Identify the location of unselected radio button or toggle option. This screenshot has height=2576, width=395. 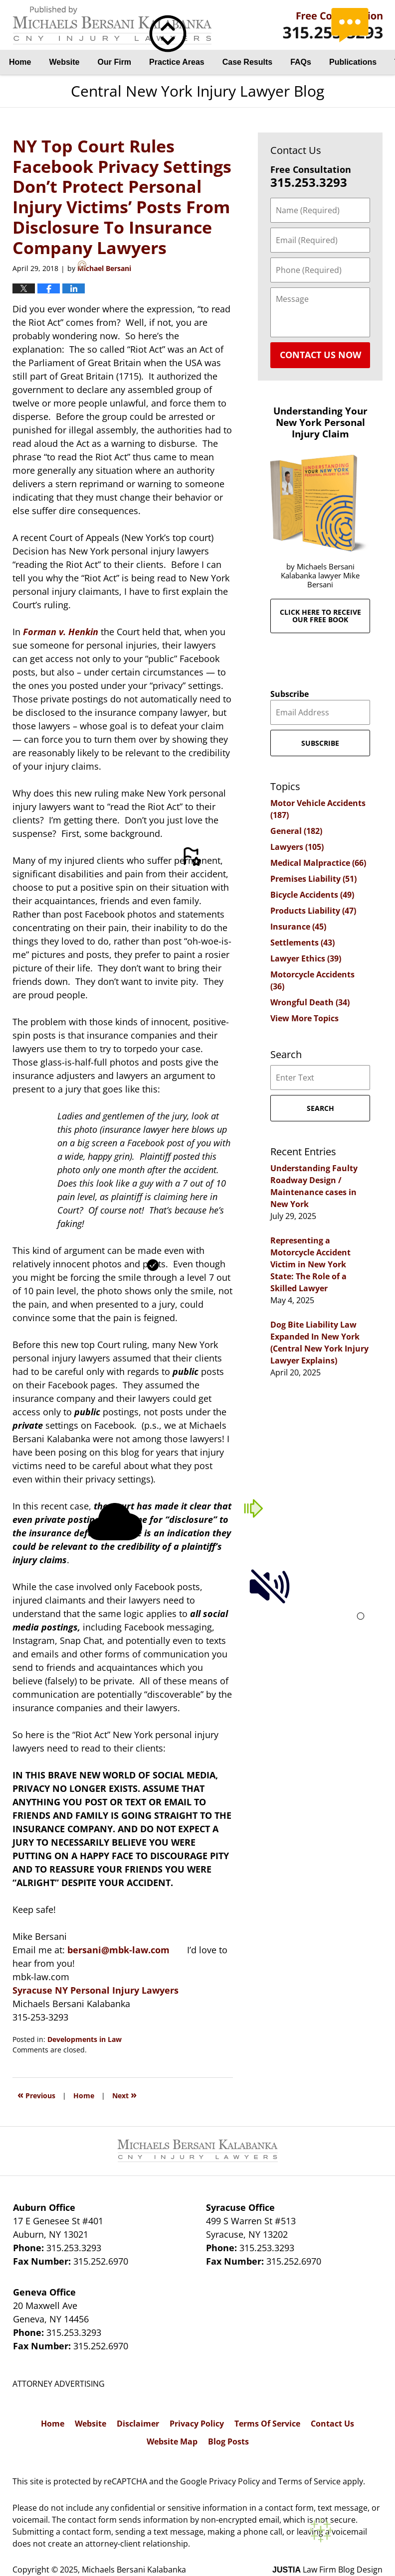
(361, 1616).